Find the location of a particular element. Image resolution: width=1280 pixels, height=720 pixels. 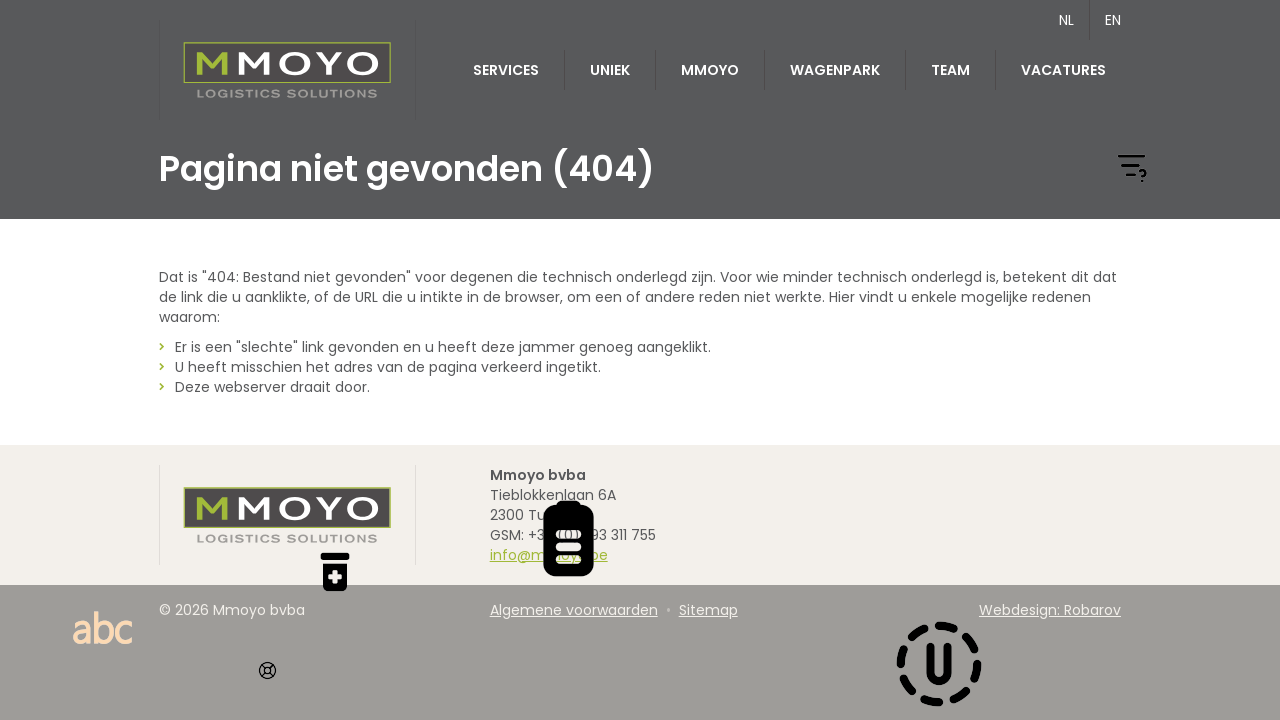

view prescription or medication details is located at coordinates (335, 572).